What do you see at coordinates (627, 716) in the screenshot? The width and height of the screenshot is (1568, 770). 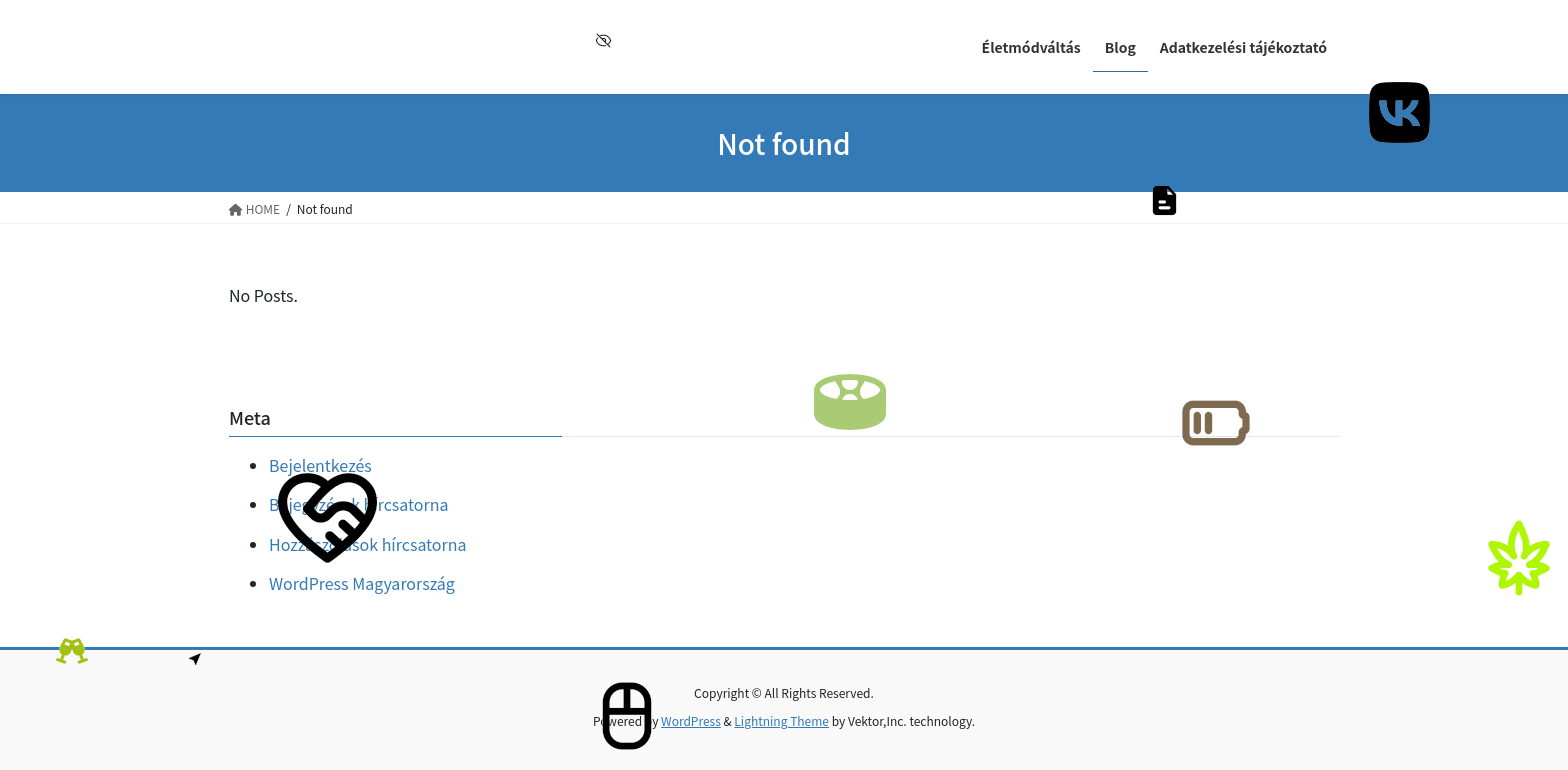 I see `indicates mouse input device connected` at bounding box center [627, 716].